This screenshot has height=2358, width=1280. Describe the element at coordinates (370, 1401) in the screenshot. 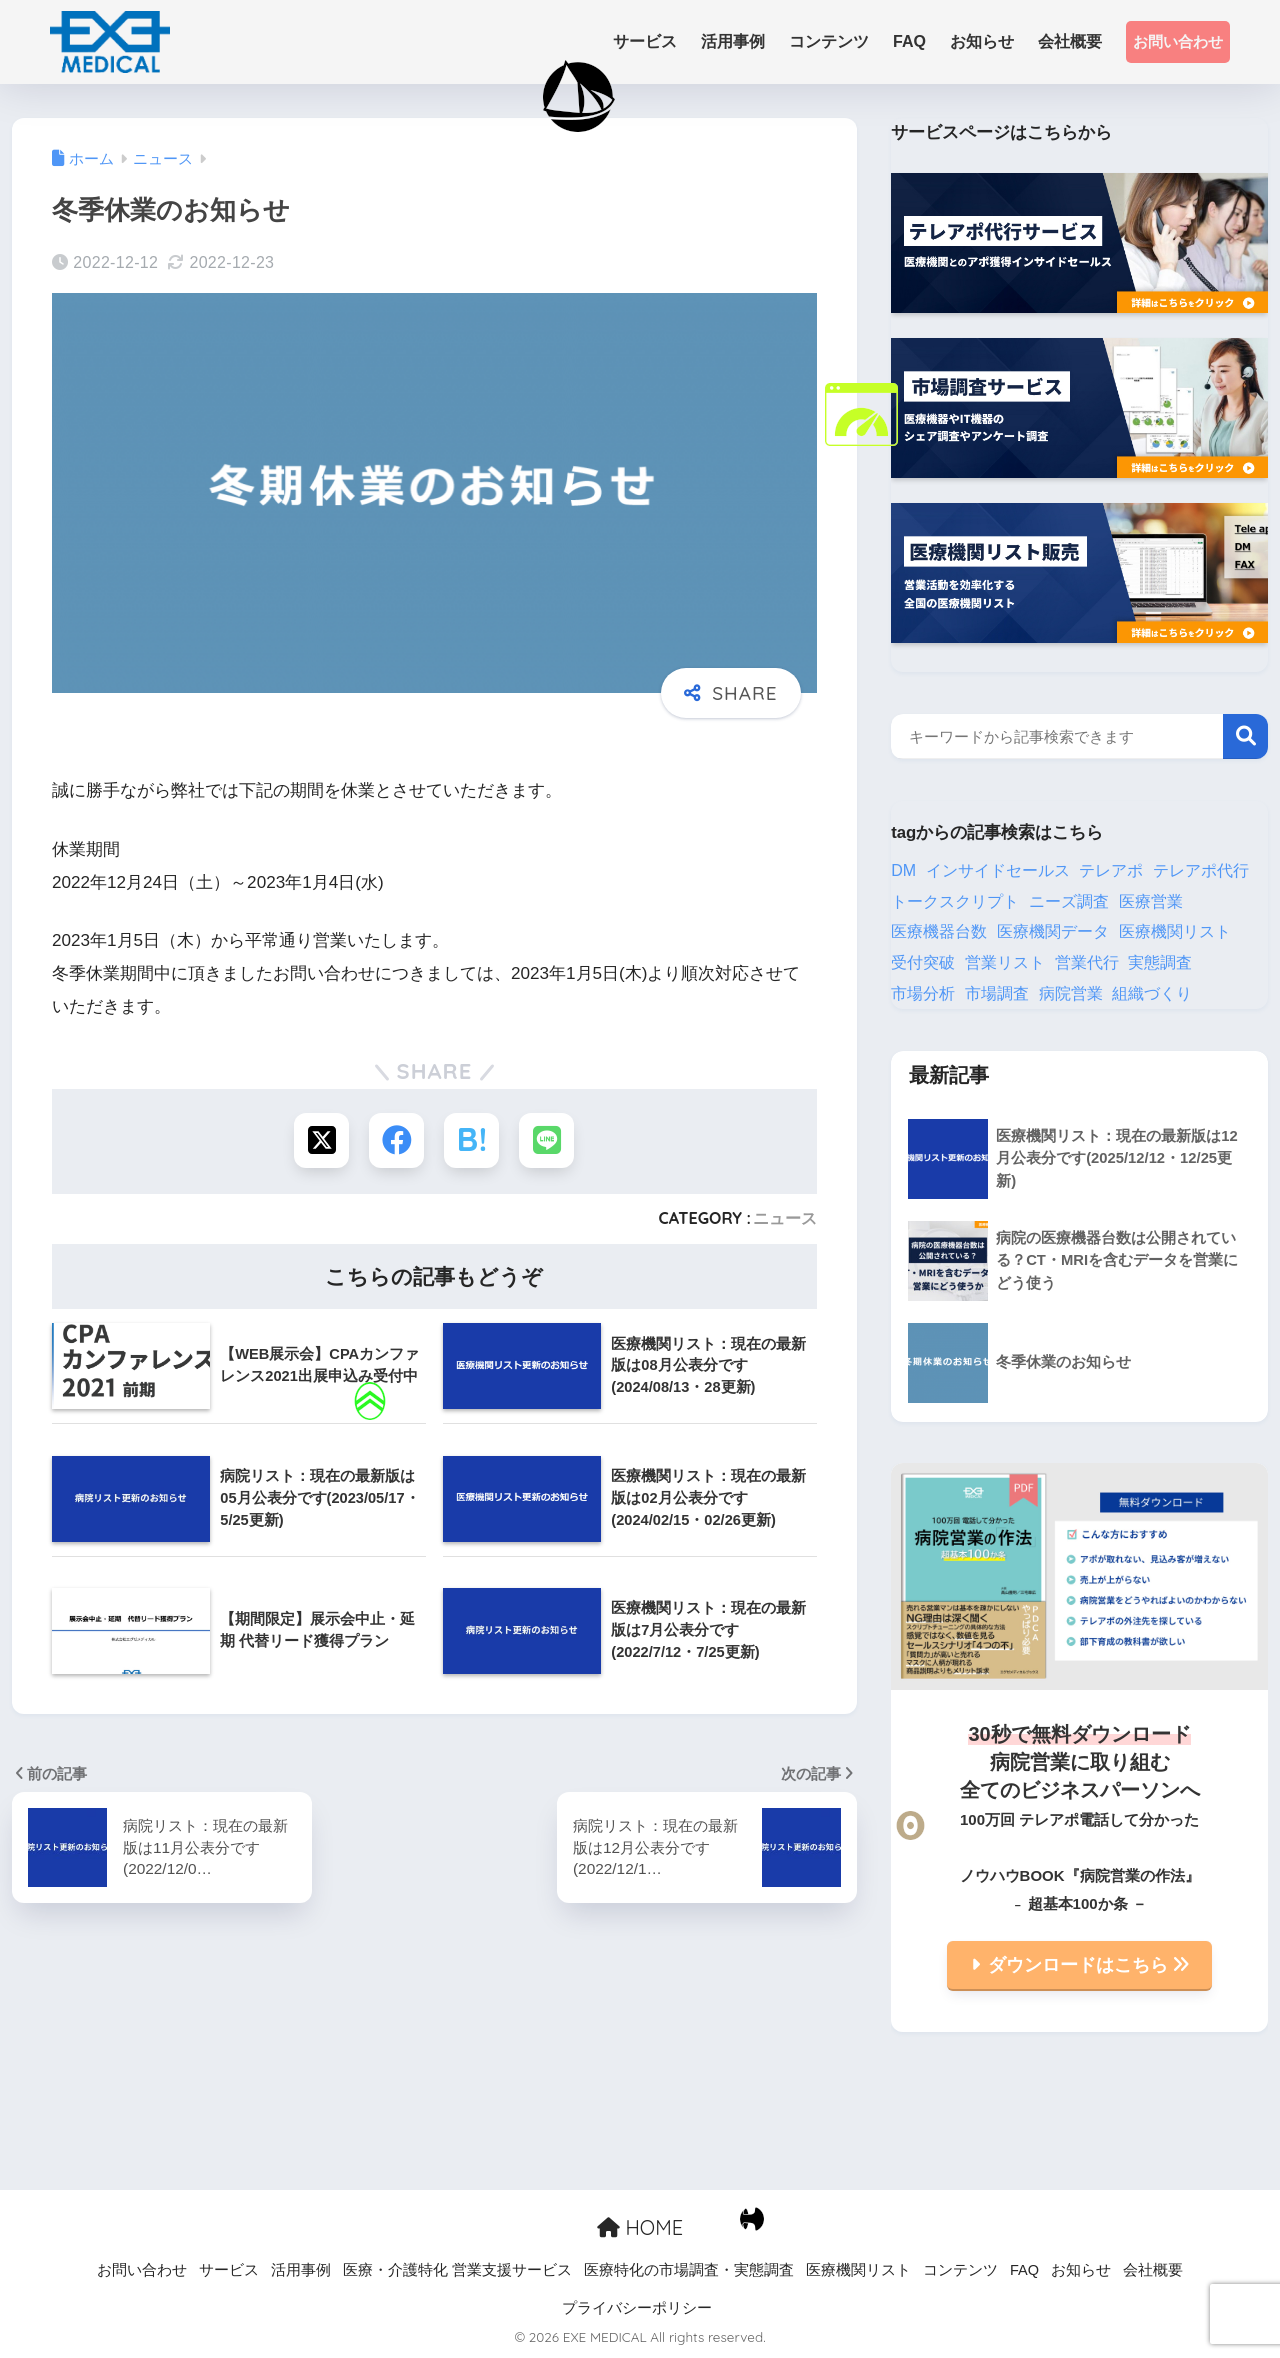

I see `citroën brand logo` at that location.